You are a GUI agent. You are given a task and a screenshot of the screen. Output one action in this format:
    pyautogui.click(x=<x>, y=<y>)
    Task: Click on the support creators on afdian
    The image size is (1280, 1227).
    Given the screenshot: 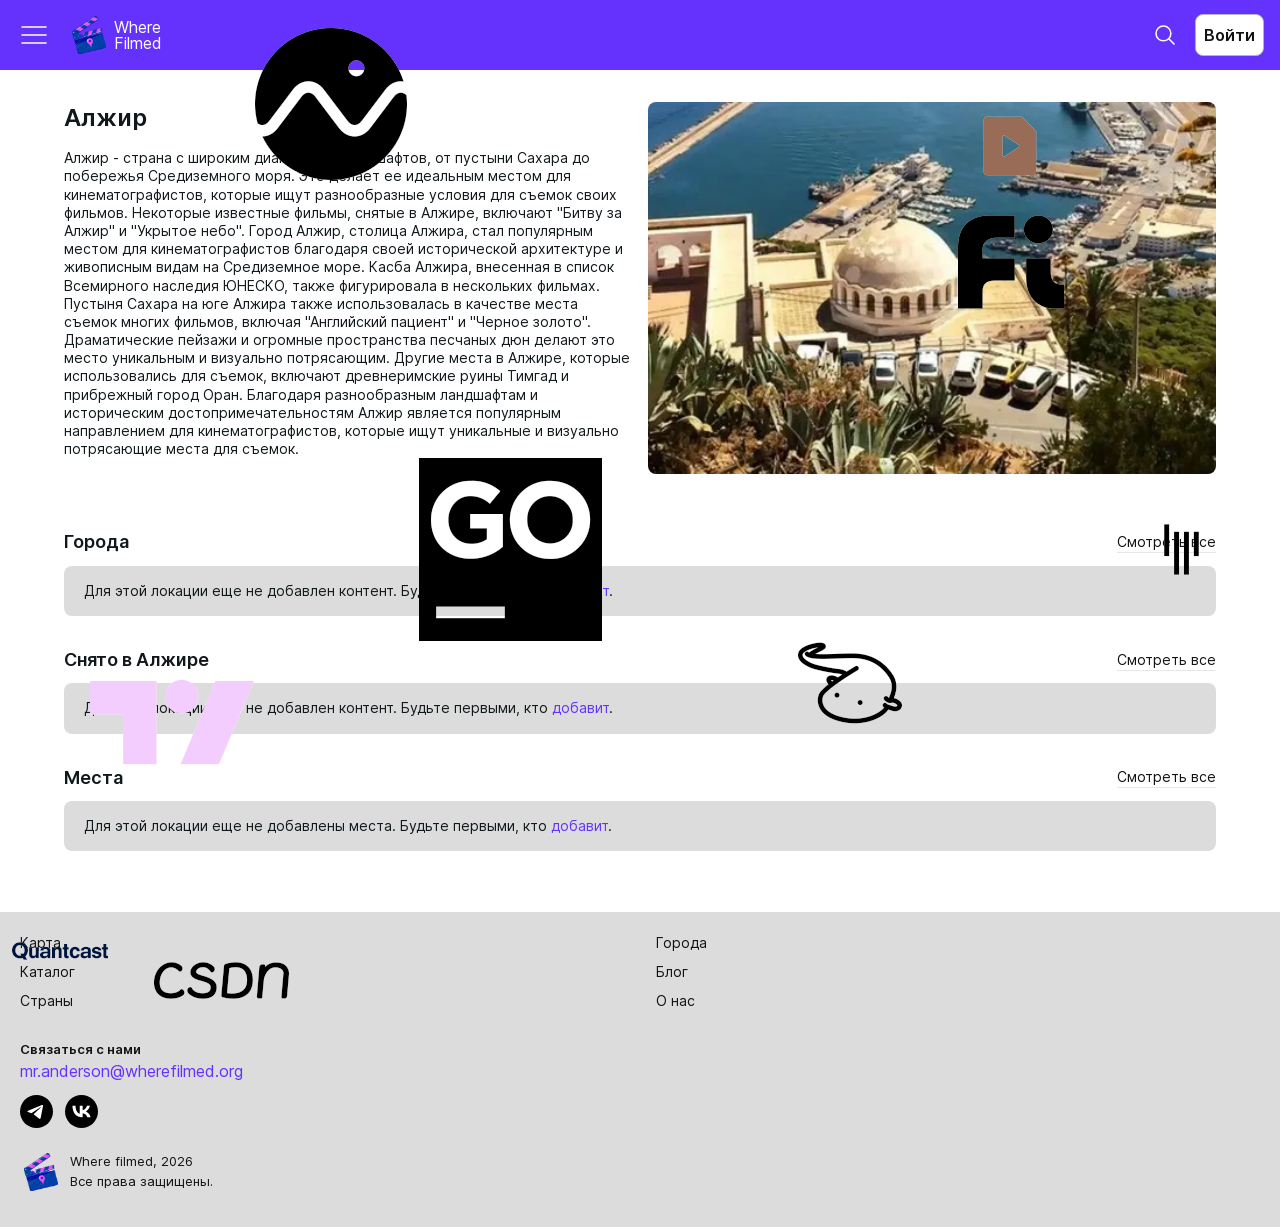 What is the action you would take?
    pyautogui.click(x=850, y=683)
    